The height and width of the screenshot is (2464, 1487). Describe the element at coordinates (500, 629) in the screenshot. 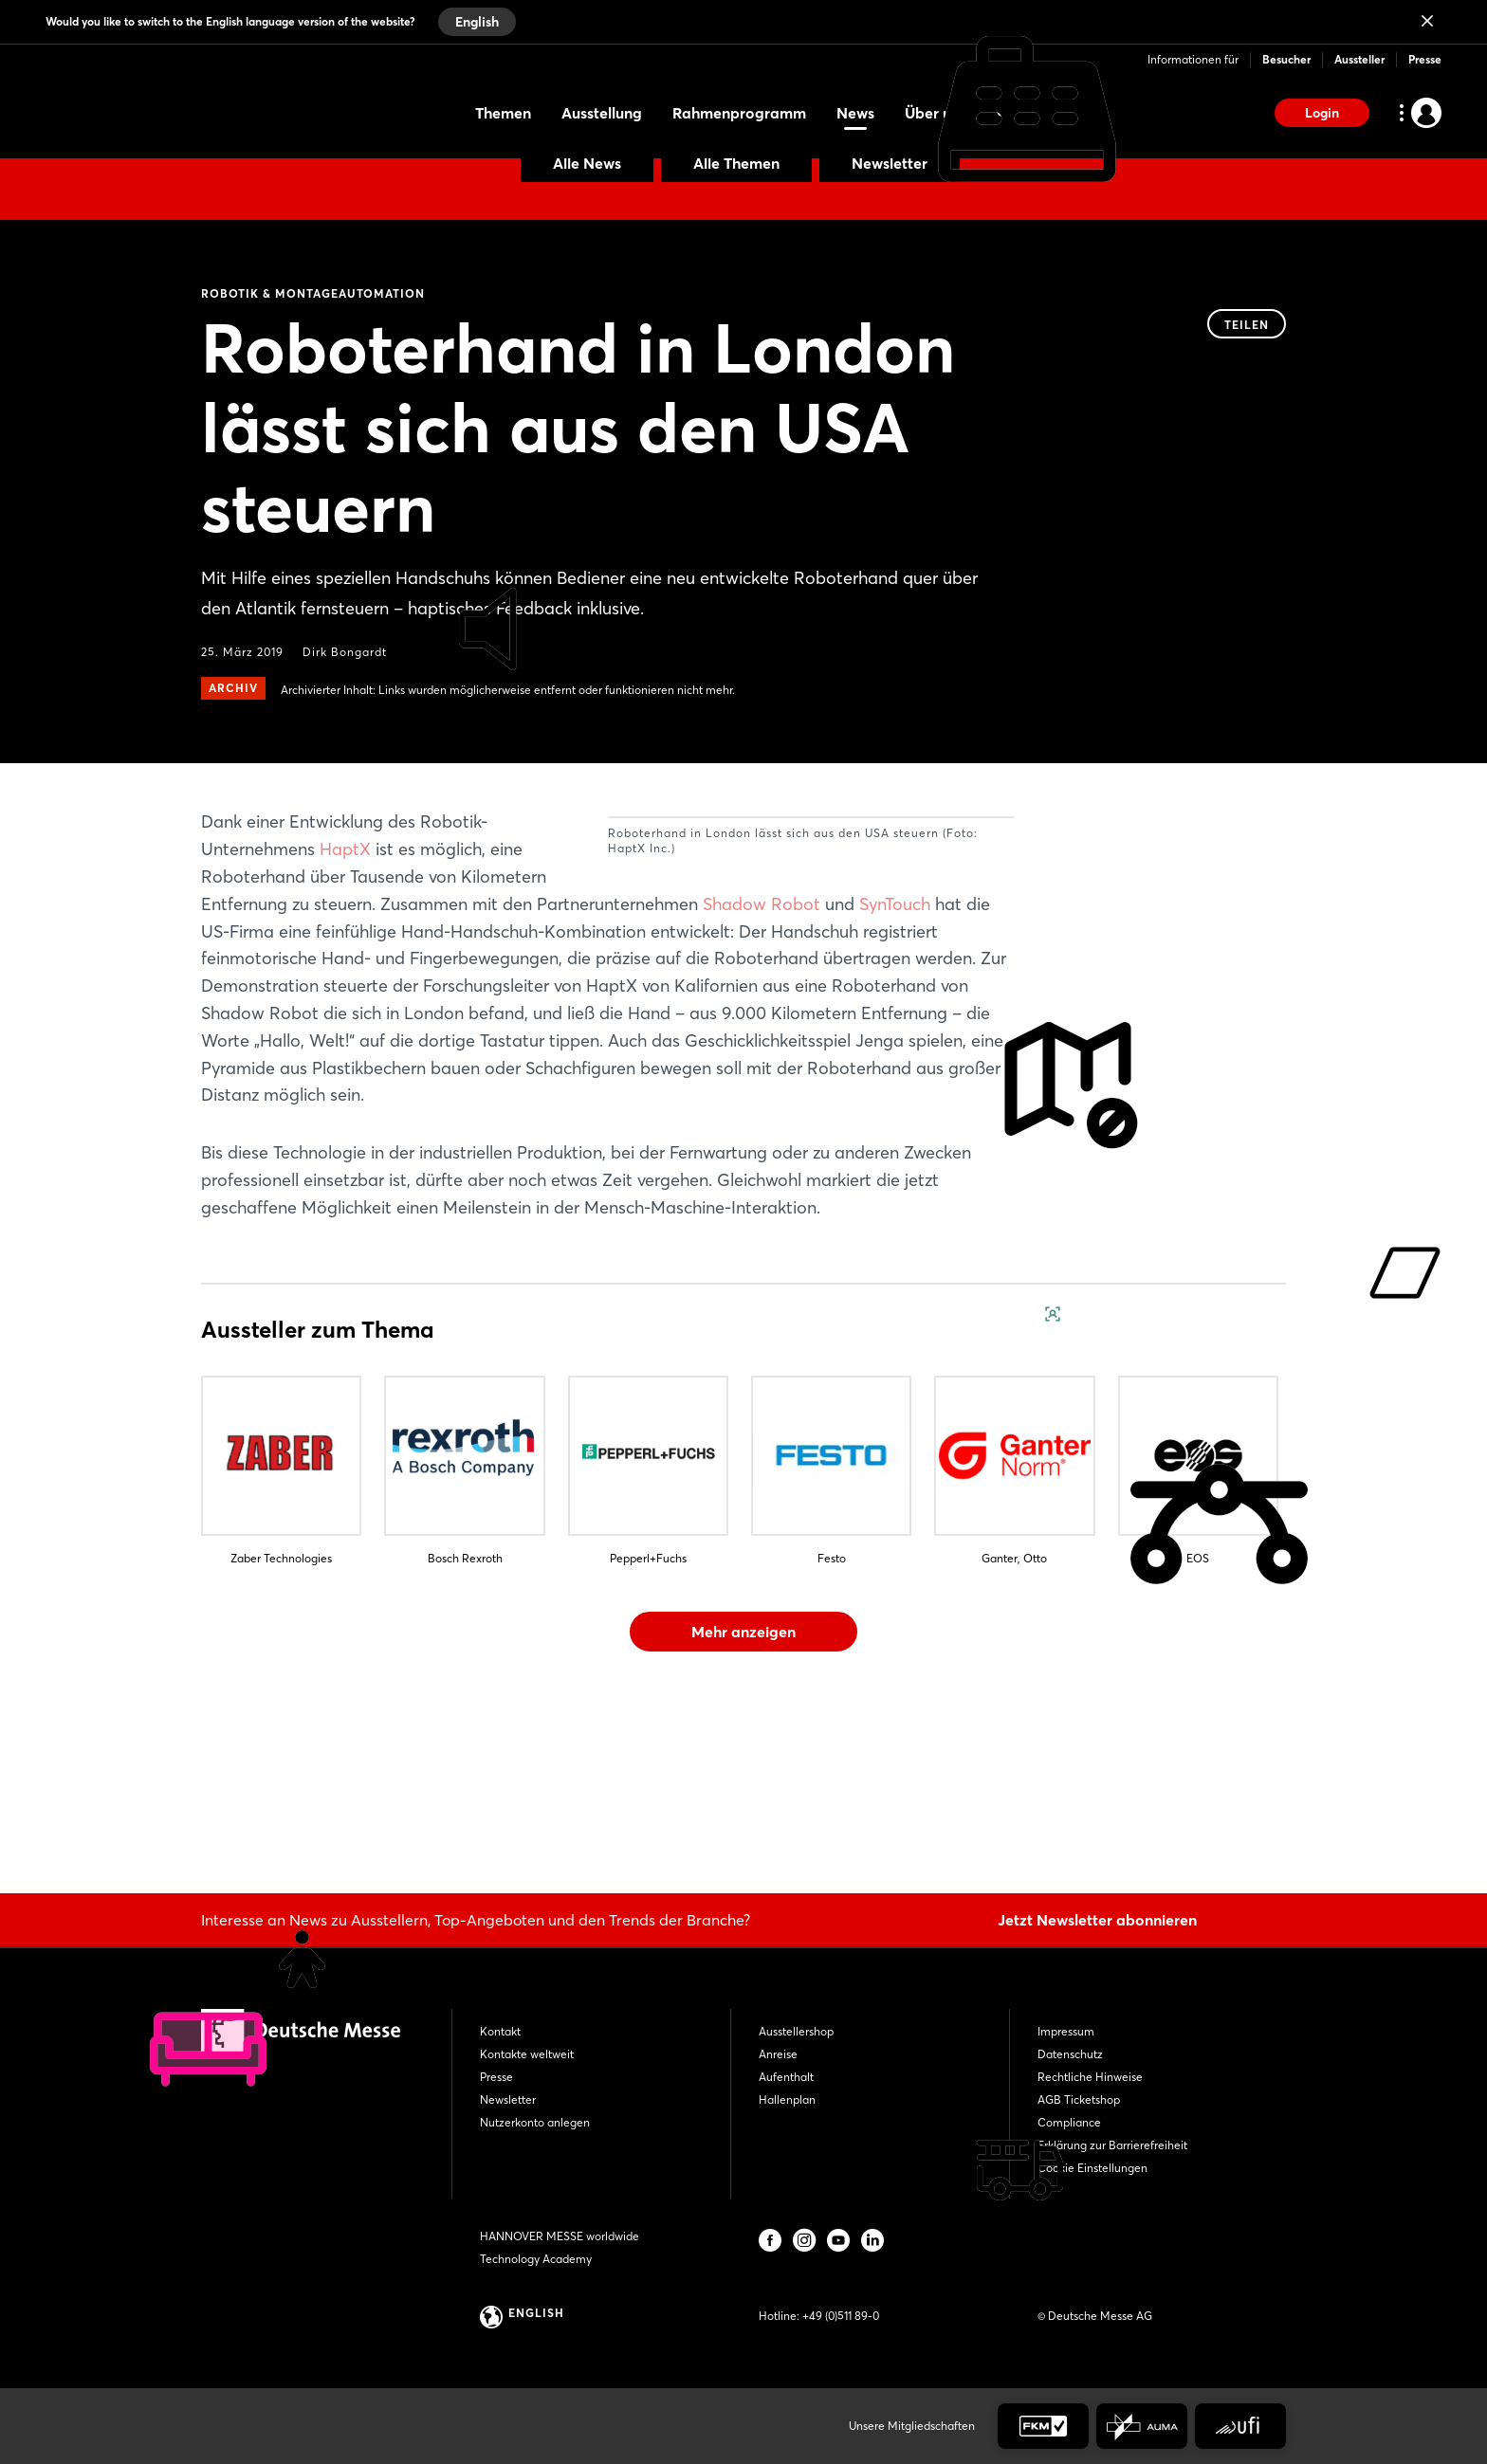

I see `speaker with no audio output` at that location.